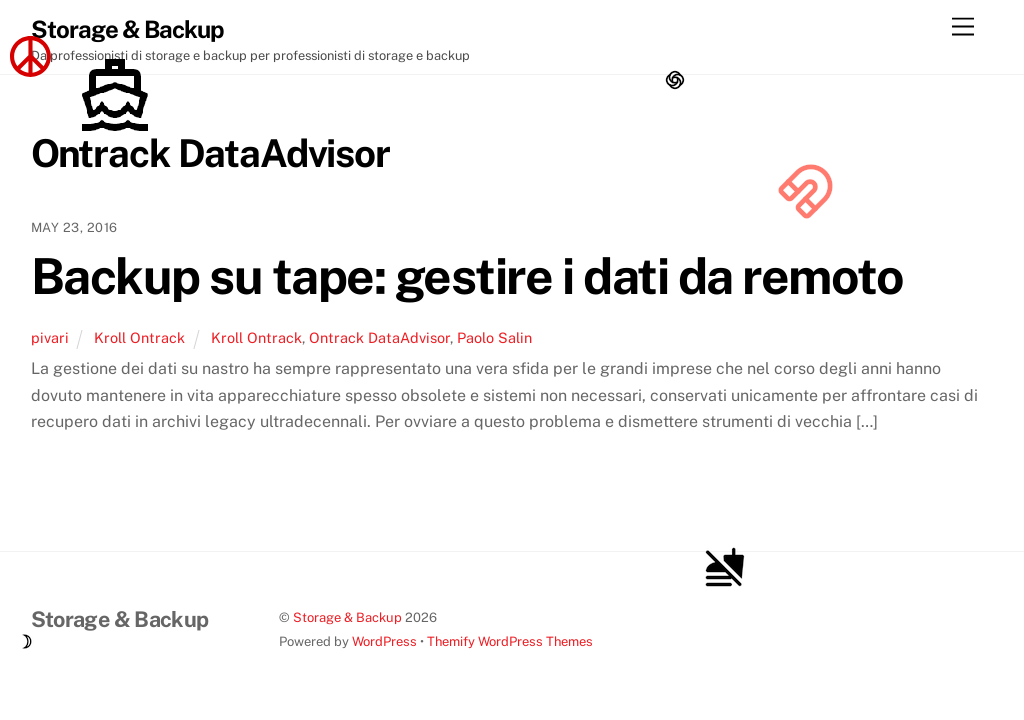 The image size is (1024, 720). I want to click on activate magnetic snap or alignment tool, so click(805, 191).